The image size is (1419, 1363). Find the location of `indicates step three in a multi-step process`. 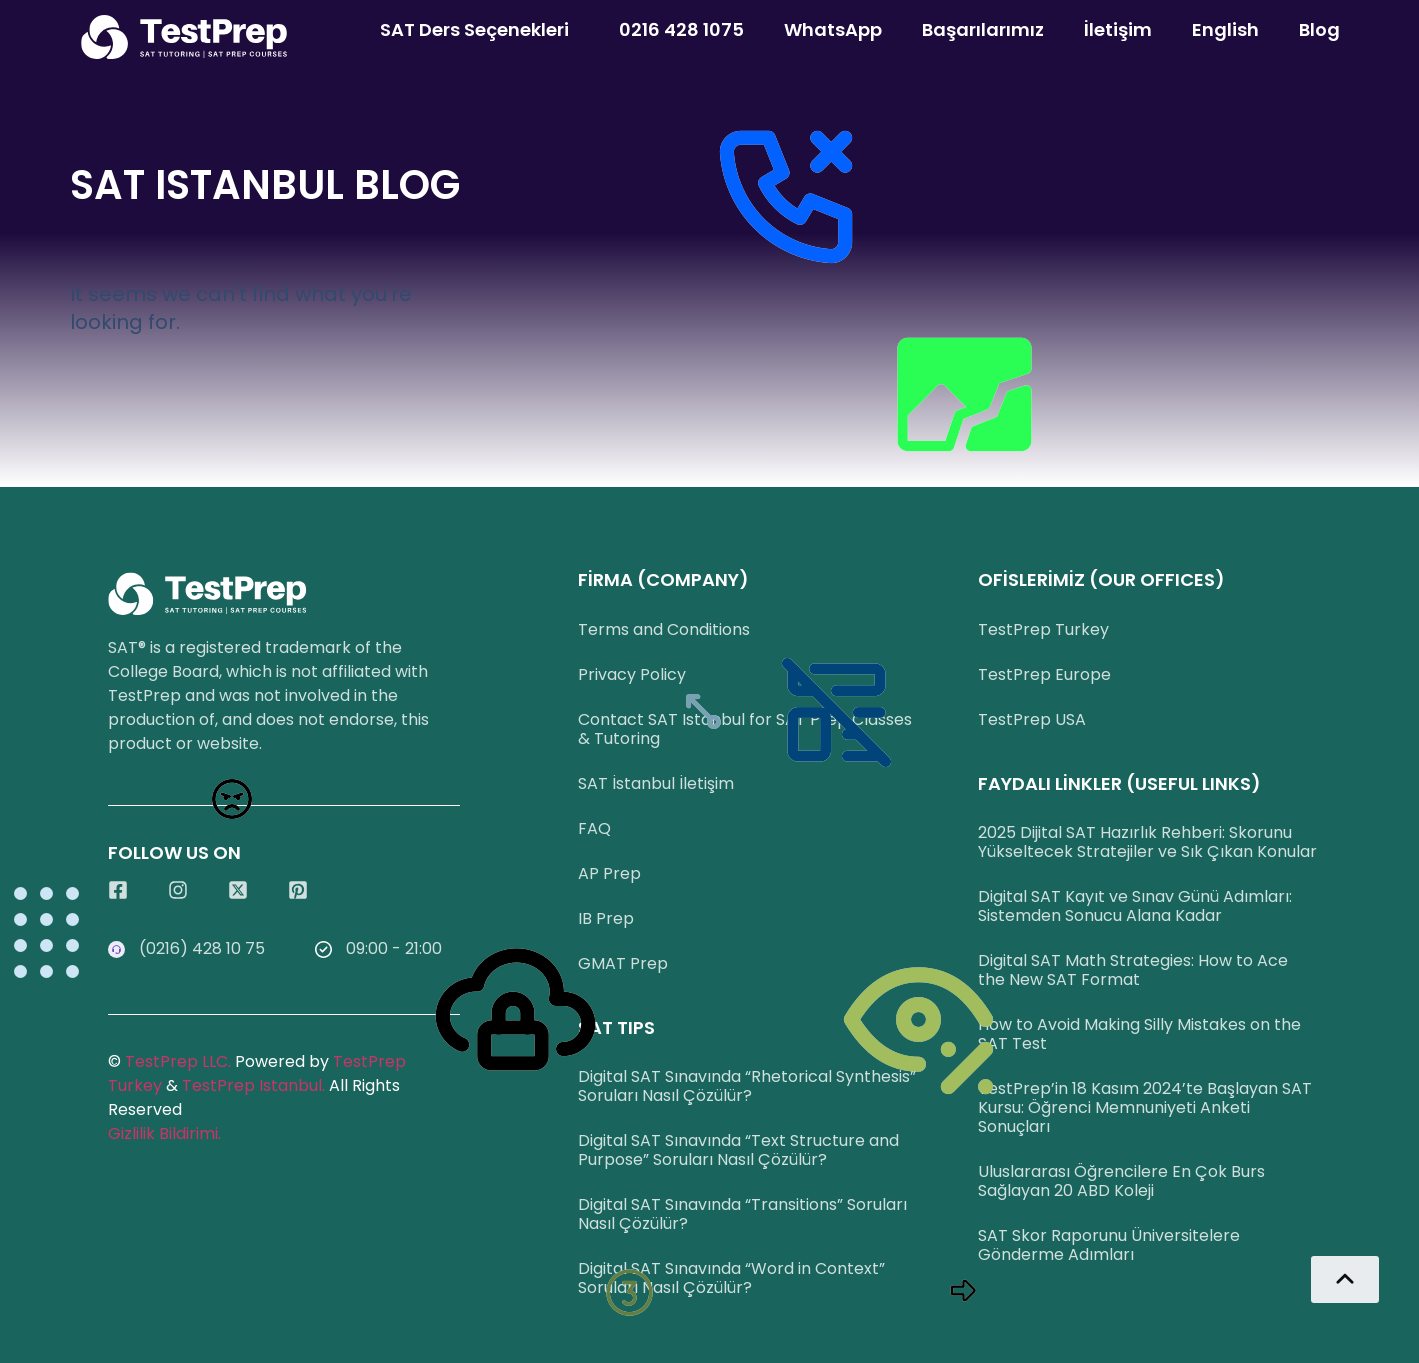

indicates step three in a multi-step process is located at coordinates (629, 1292).